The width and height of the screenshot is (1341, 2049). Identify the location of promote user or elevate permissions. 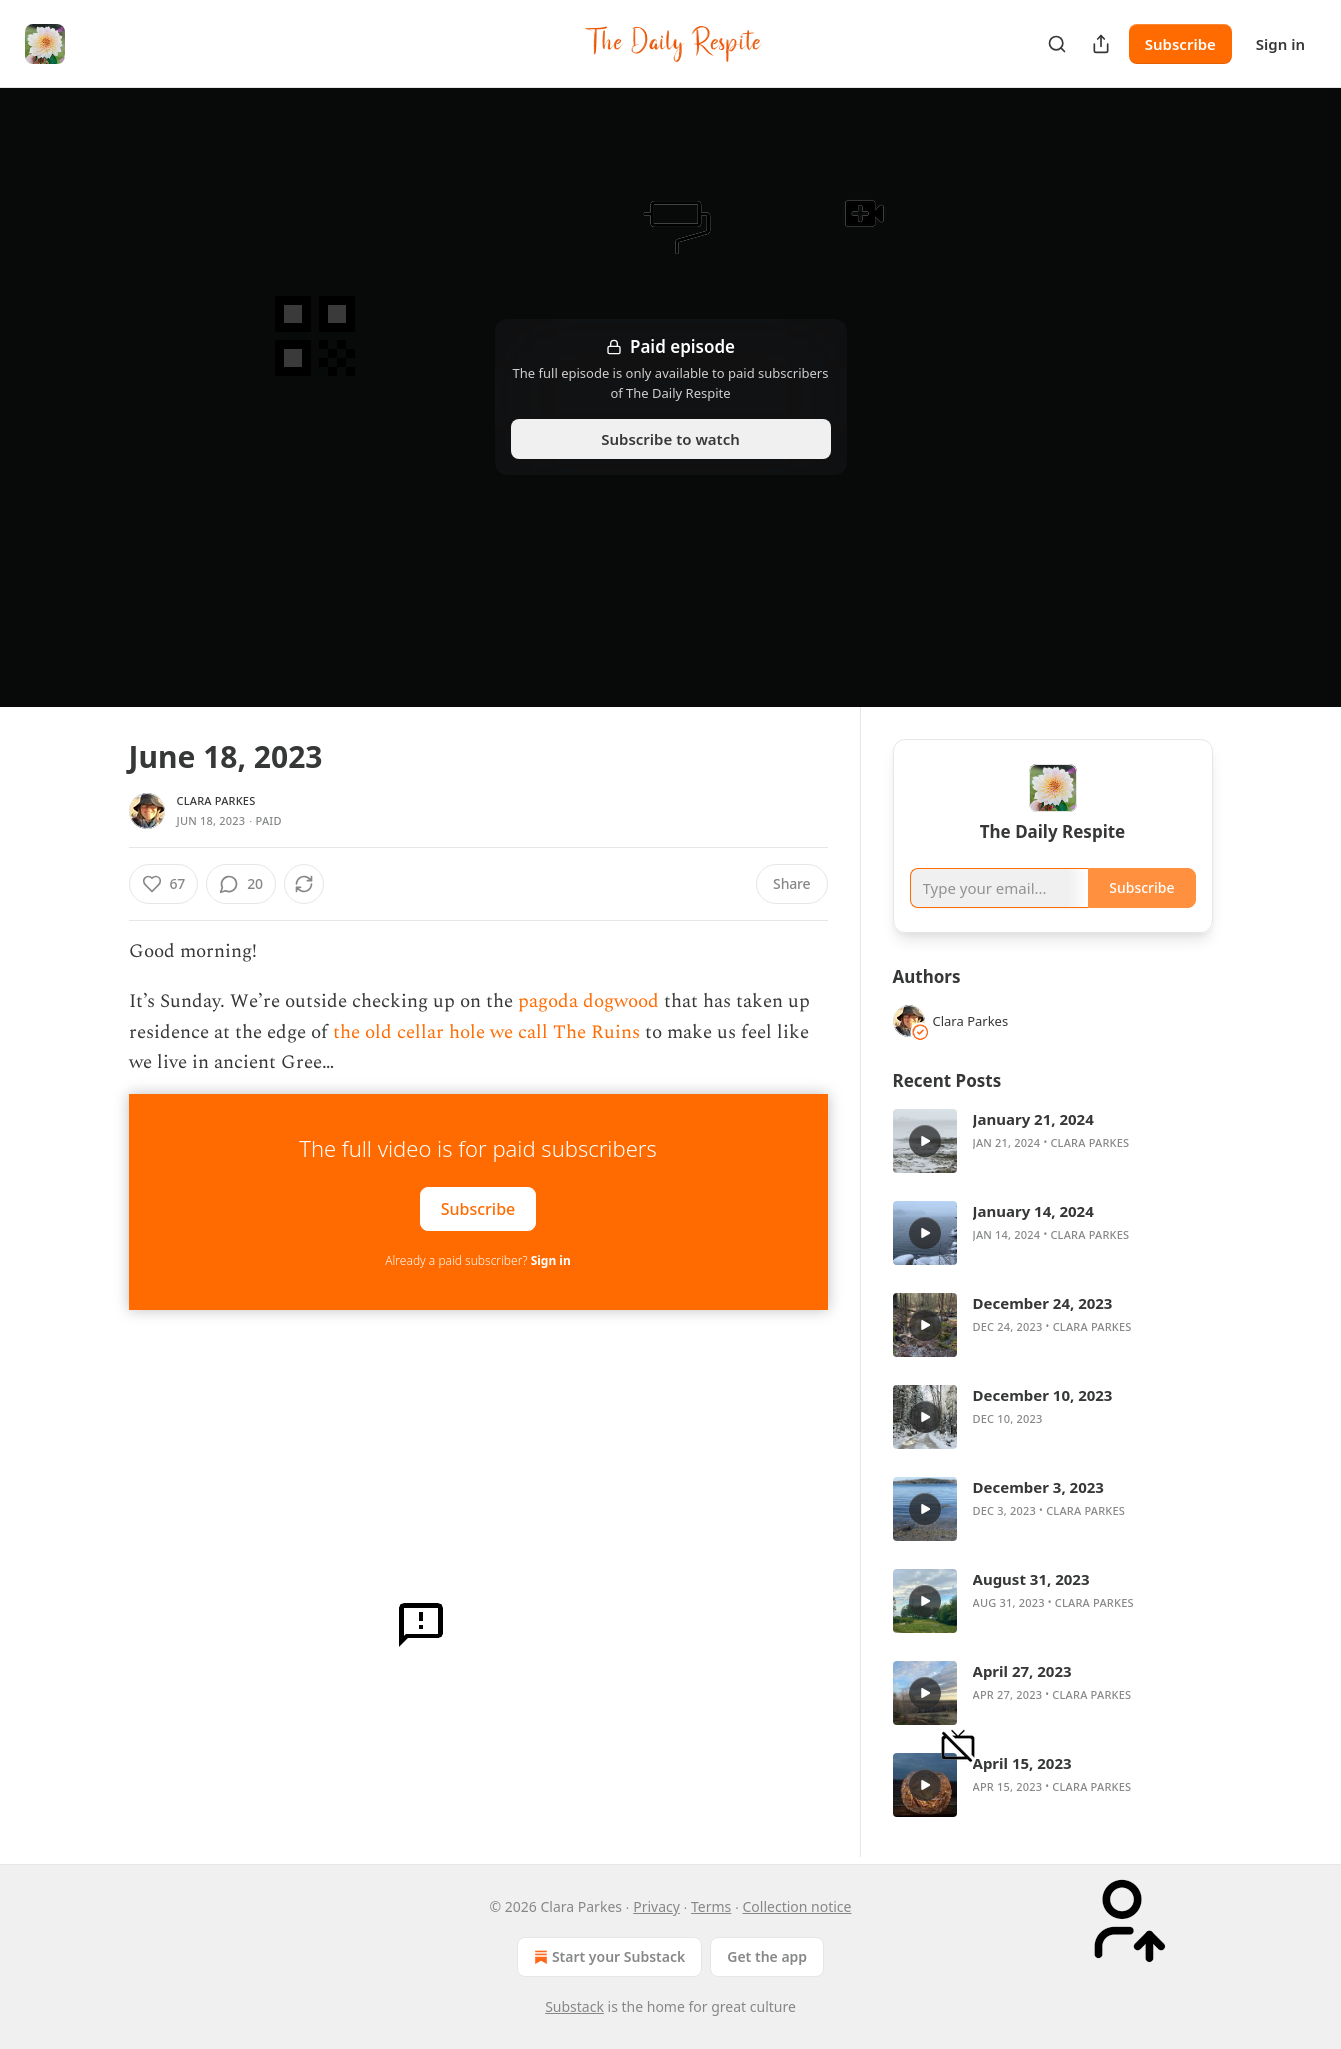
(1122, 1919).